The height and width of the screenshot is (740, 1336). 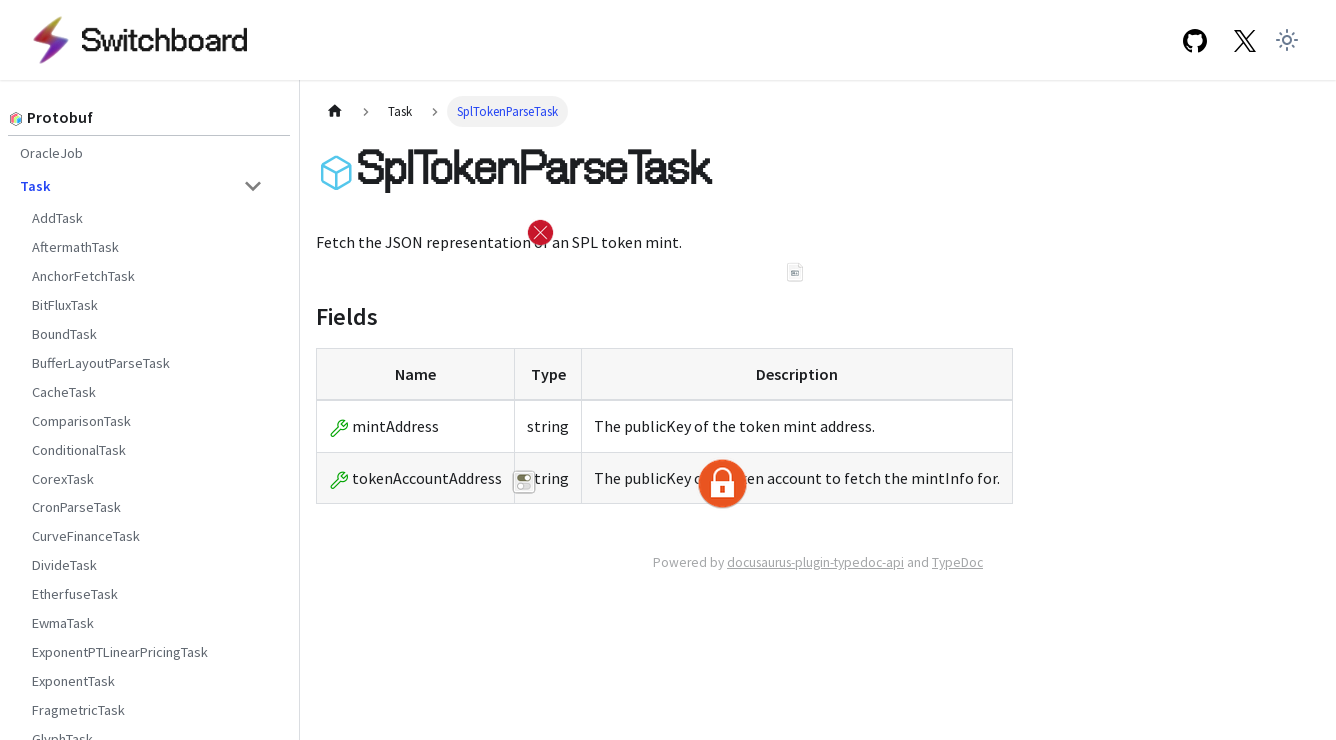 I want to click on brightness settings are locked, so click(x=722, y=483).